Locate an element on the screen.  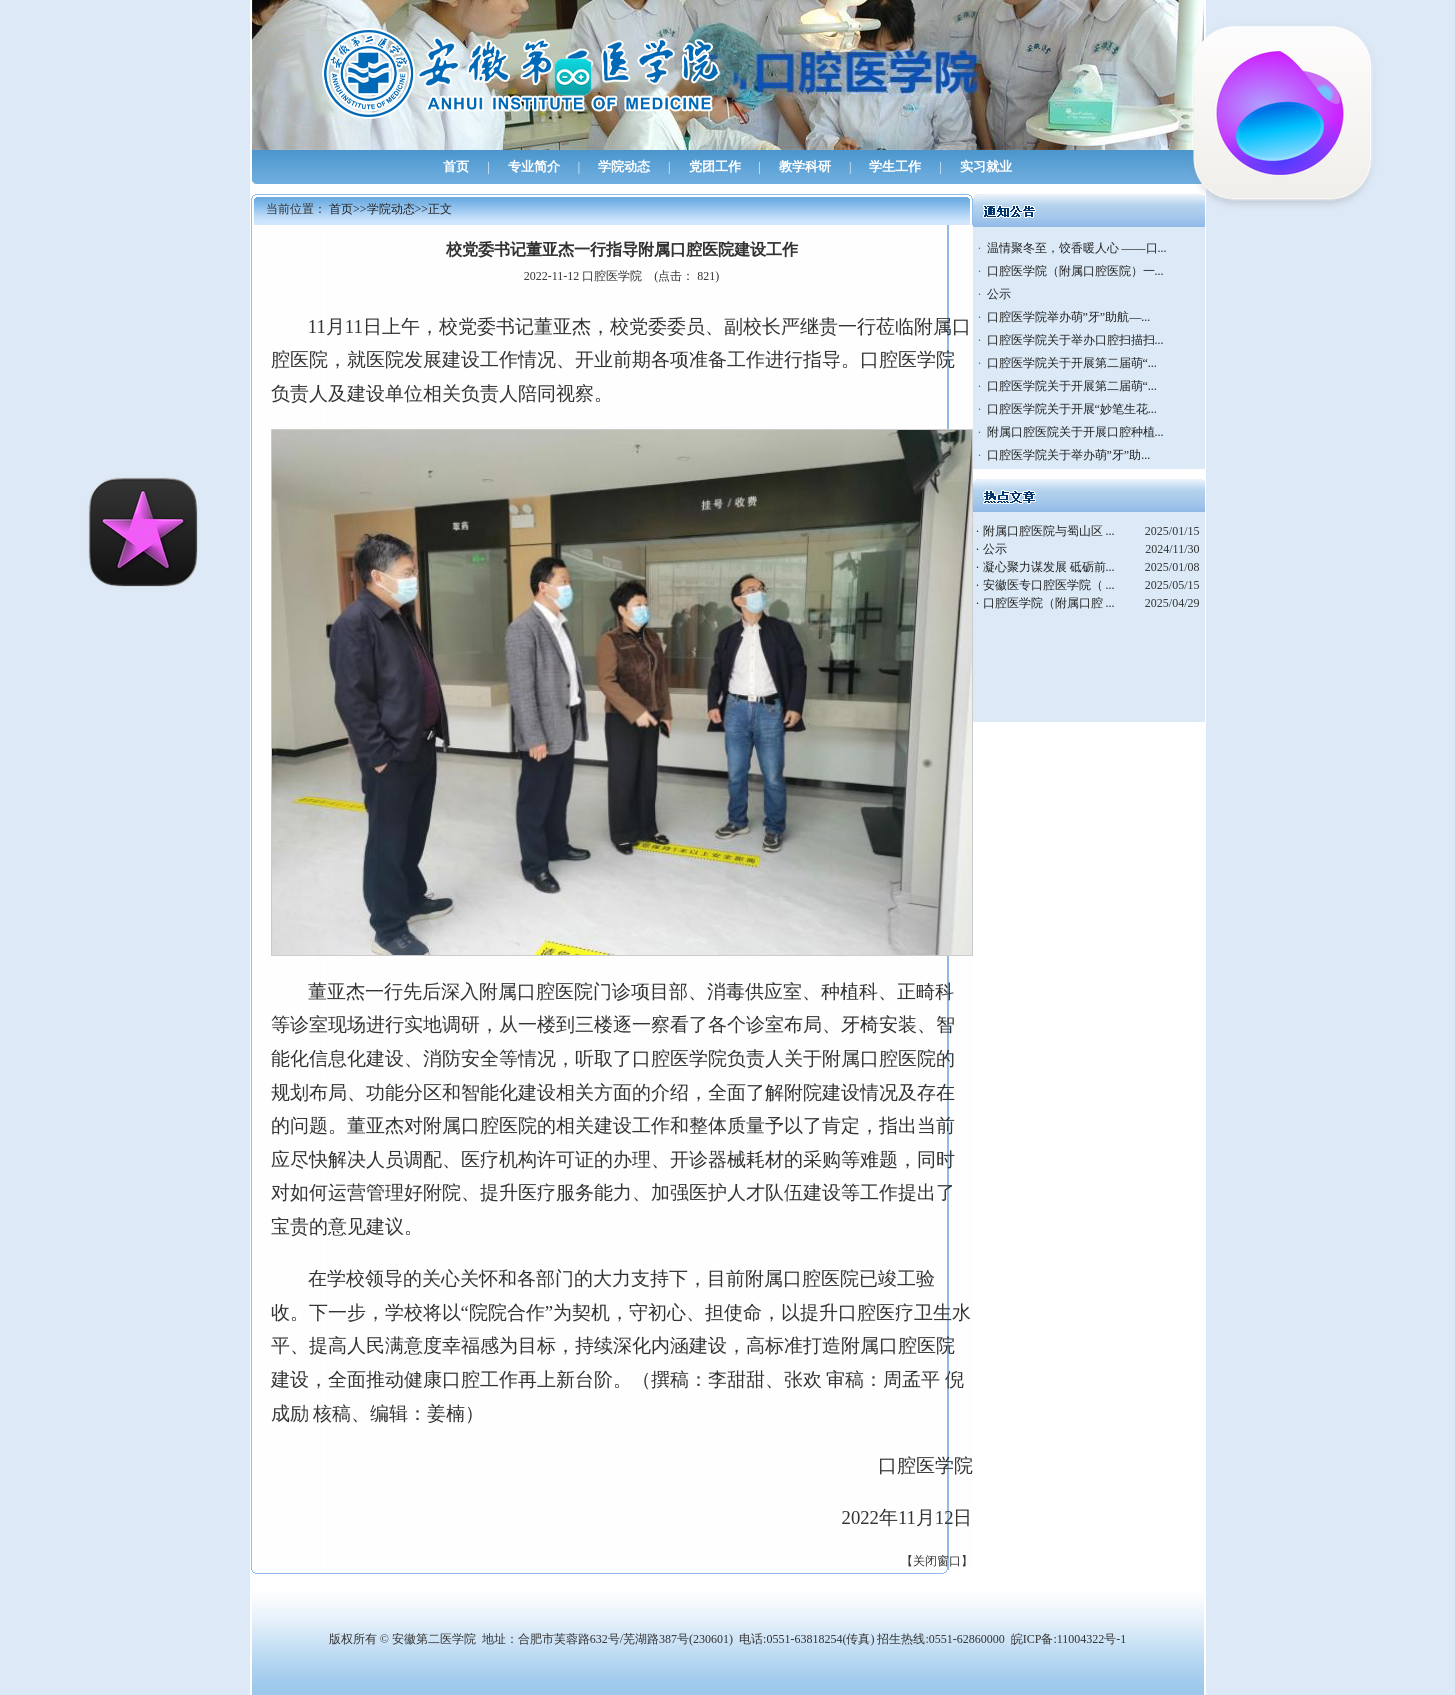
open the iTunes Store app is located at coordinates (143, 532).